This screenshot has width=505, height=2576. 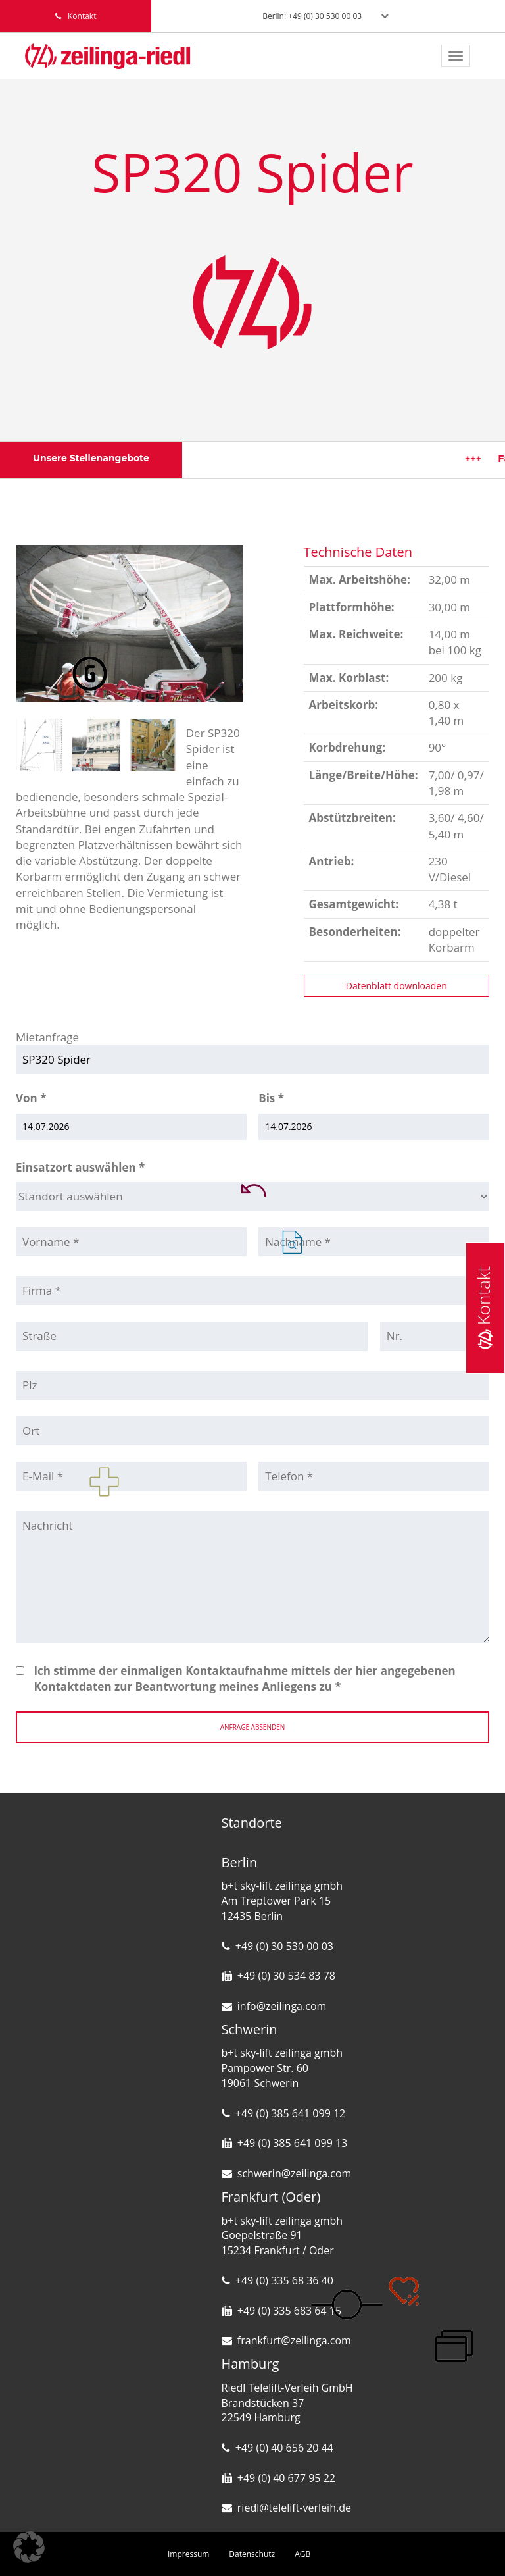 I want to click on access first aid or medical help information, so click(x=104, y=1481).